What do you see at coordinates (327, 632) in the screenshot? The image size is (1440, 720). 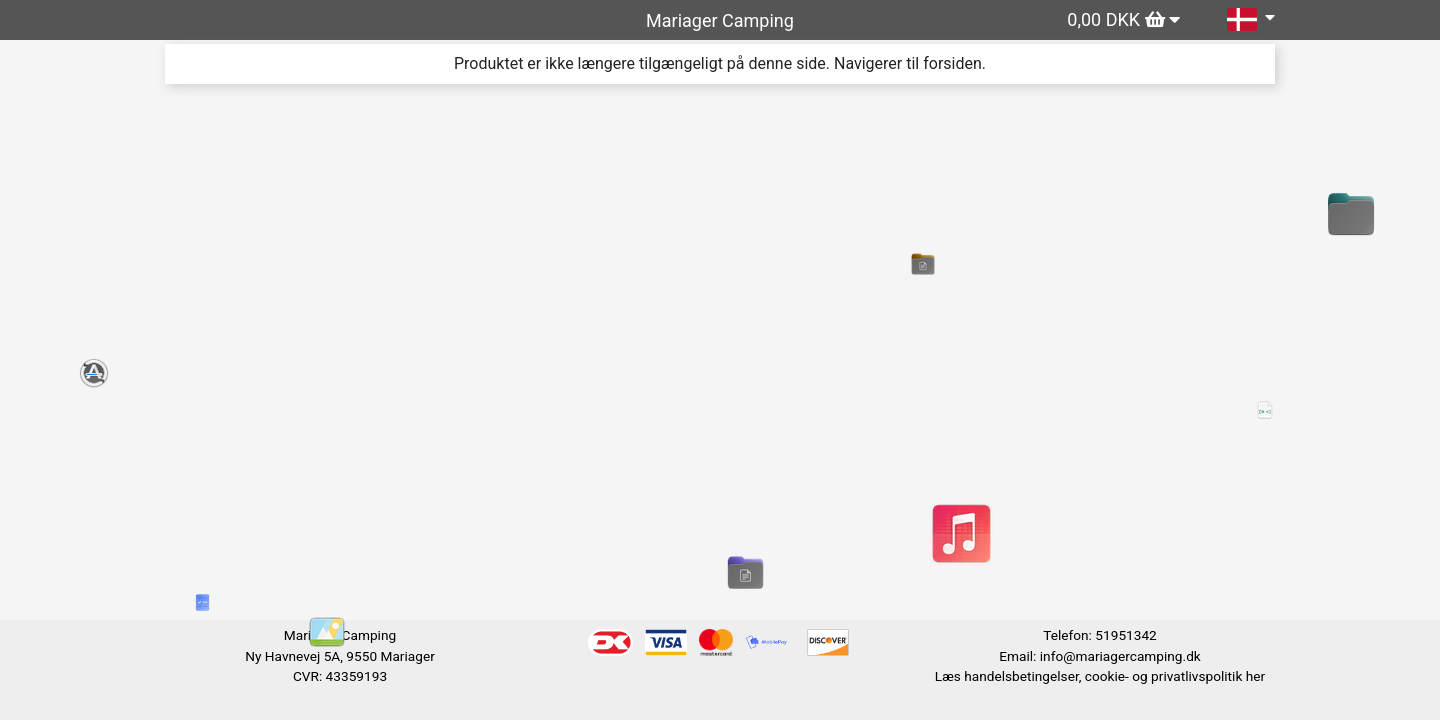 I see `open the photos app` at bounding box center [327, 632].